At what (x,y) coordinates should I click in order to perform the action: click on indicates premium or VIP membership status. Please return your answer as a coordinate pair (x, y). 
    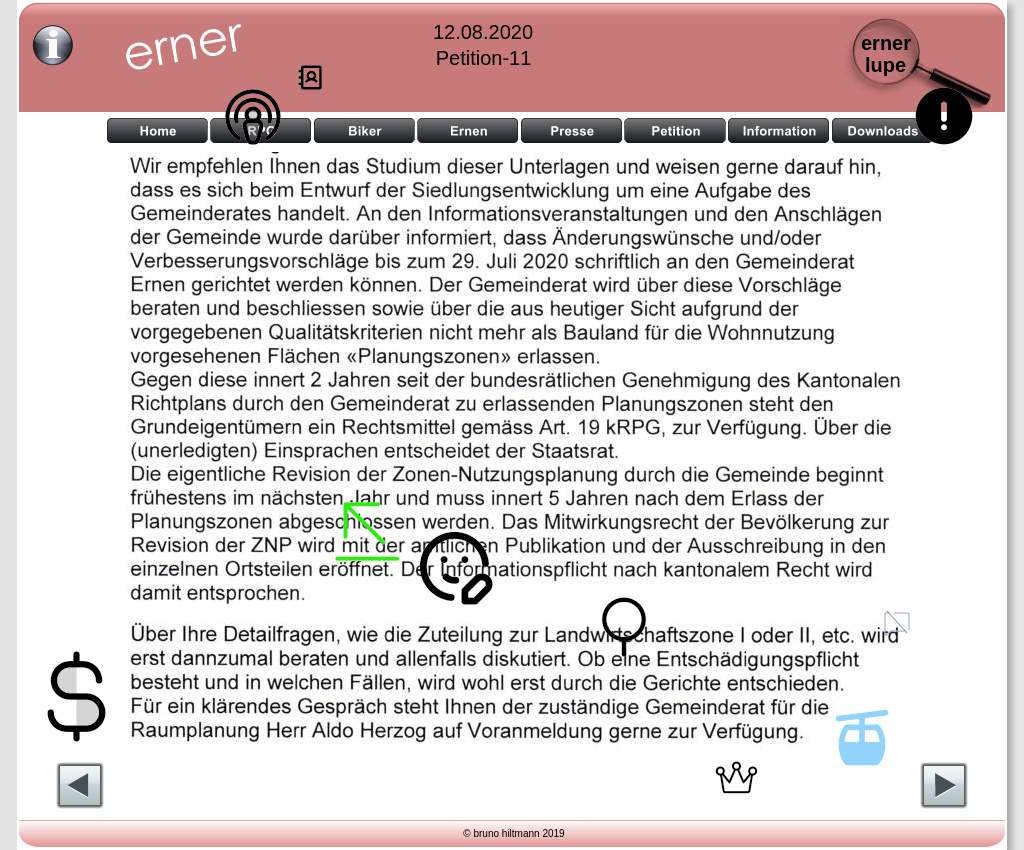
    Looking at the image, I should click on (736, 779).